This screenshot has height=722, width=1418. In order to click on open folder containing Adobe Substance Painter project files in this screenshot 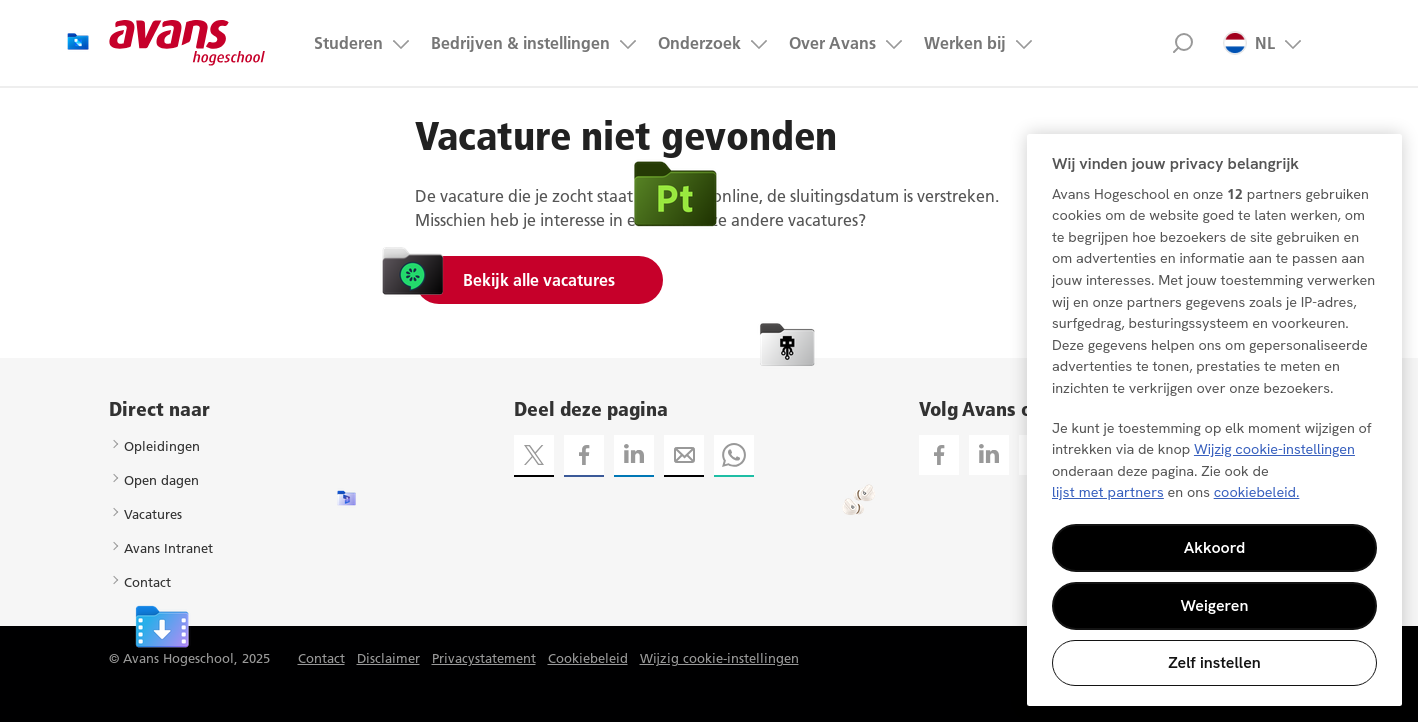, I will do `click(675, 196)`.